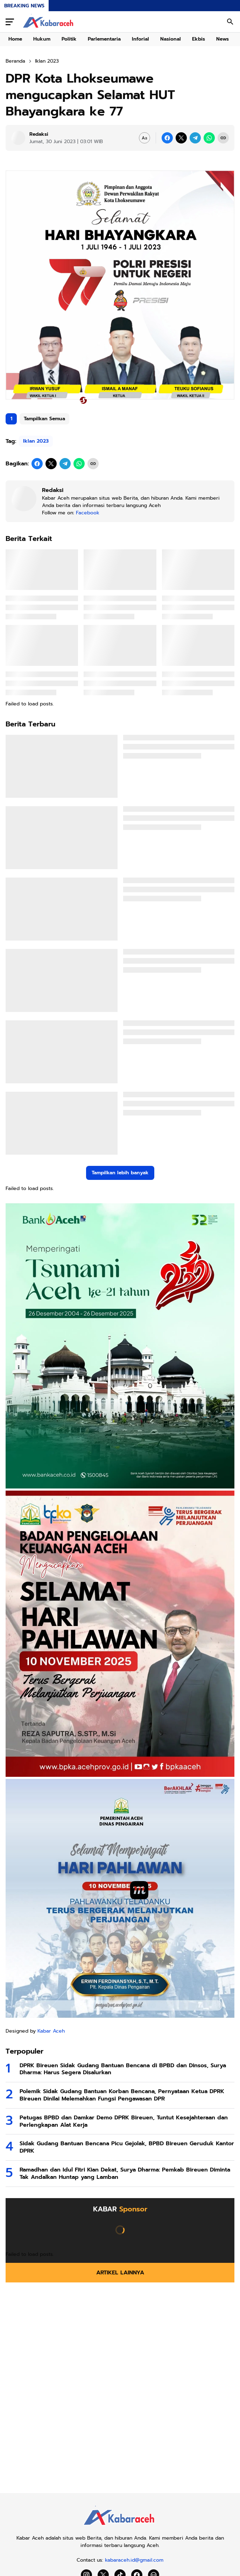  I want to click on shelly smart home brand logo, so click(83, 400).